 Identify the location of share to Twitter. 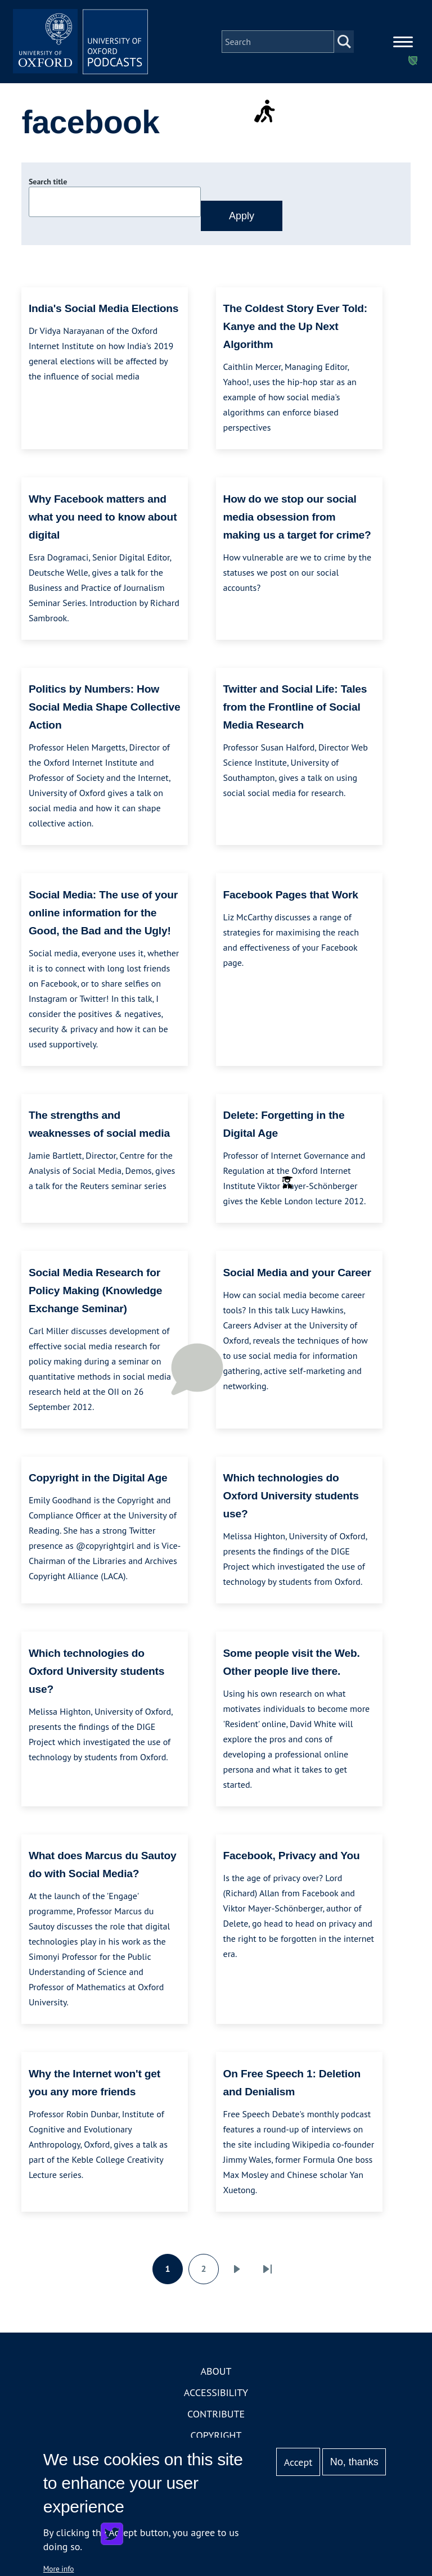
(112, 2534).